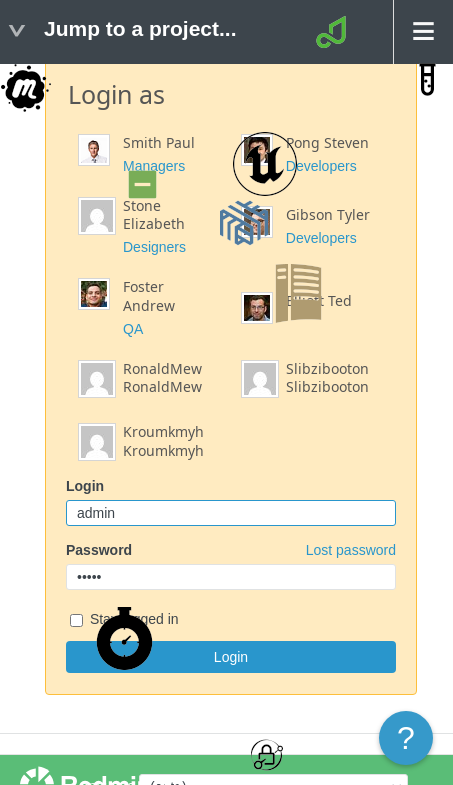 This screenshot has width=453, height=785. What do you see at coordinates (265, 164) in the screenshot?
I see `unreal engine logo` at bounding box center [265, 164].